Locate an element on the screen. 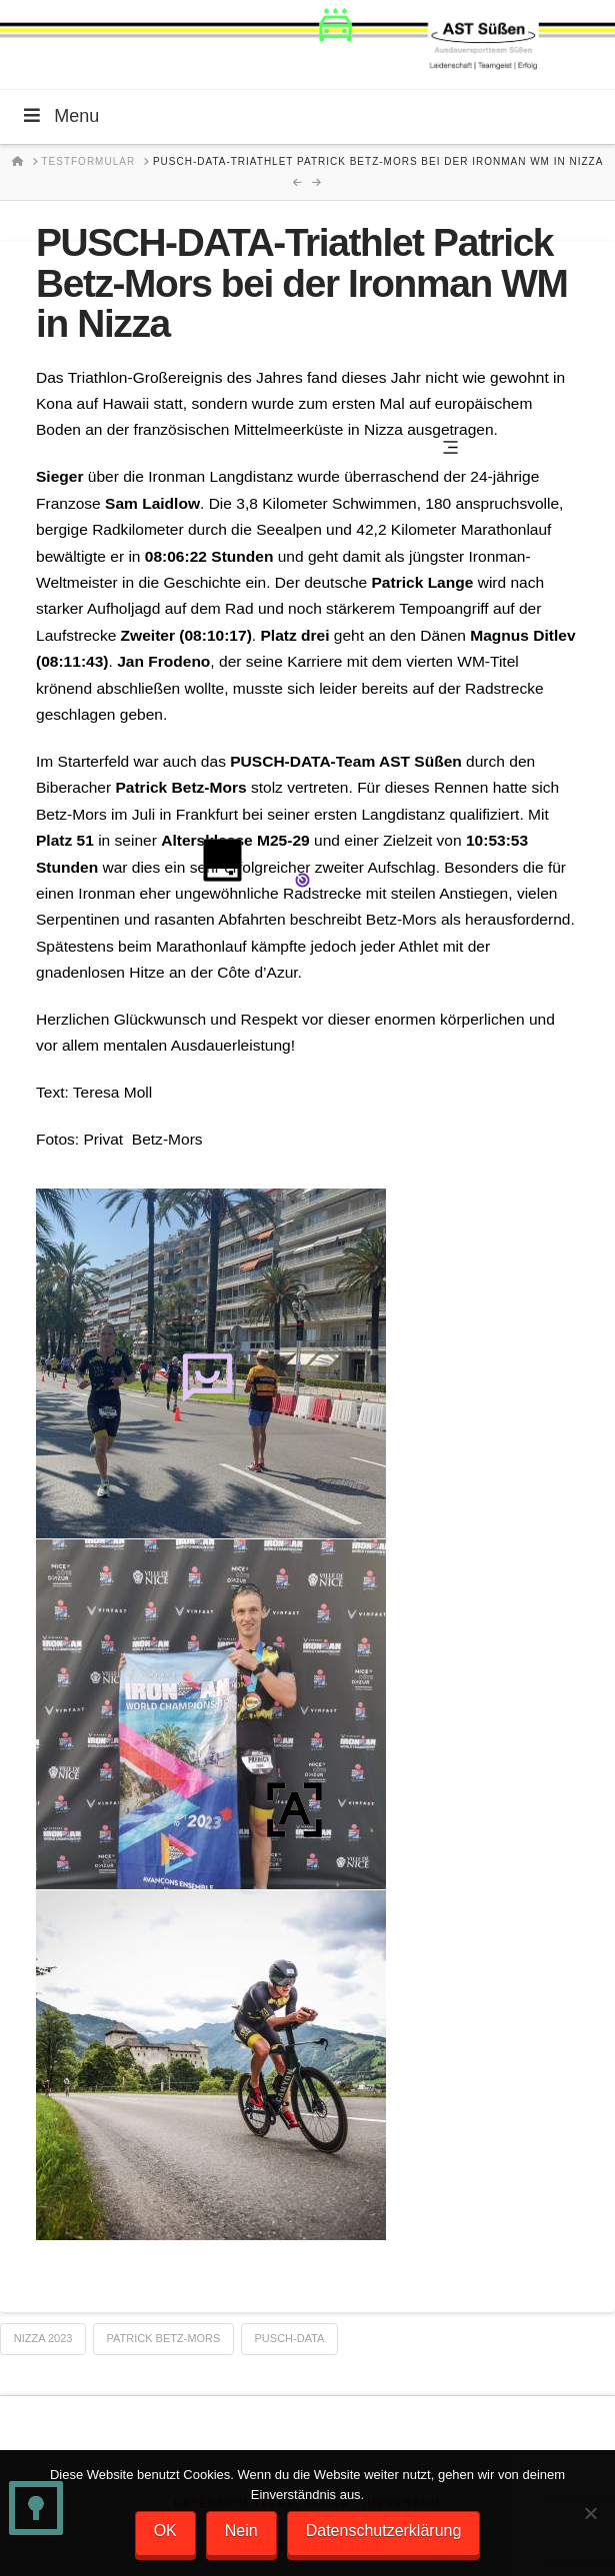 Image resolution: width=615 pixels, height=2576 pixels. open navigation menu is located at coordinates (450, 447).